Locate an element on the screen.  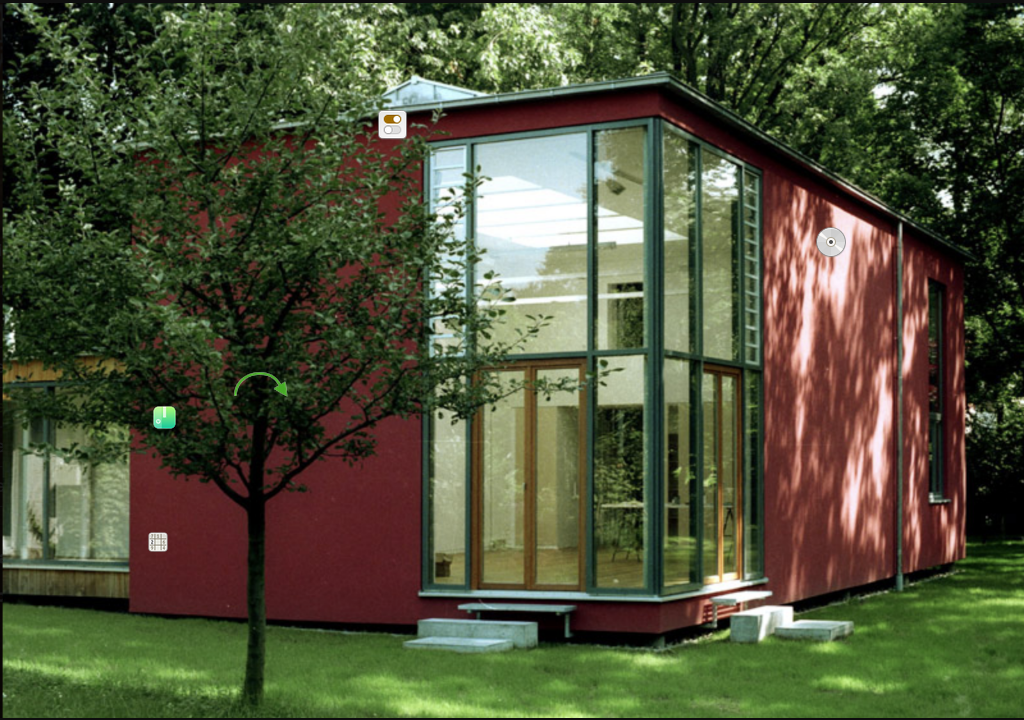
indicates a CD or optical disc drive is located at coordinates (831, 242).